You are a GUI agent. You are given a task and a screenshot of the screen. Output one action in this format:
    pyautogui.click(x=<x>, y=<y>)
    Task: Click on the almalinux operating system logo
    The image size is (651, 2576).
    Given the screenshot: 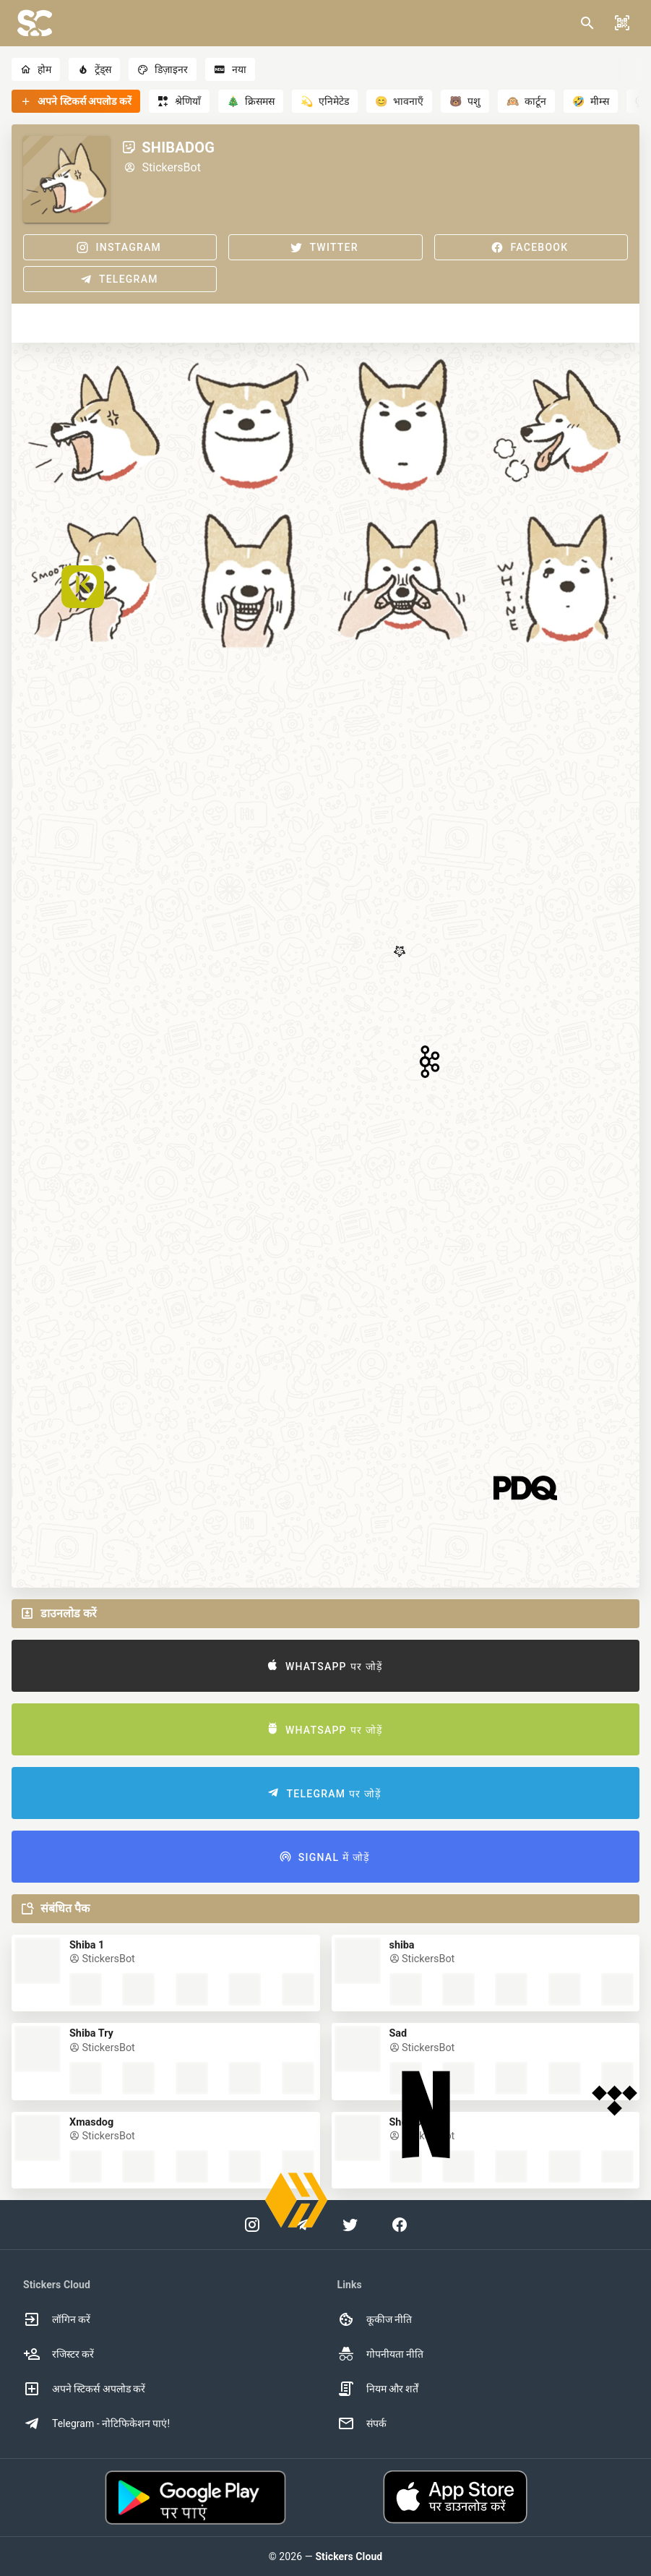 What is the action you would take?
    pyautogui.click(x=400, y=951)
    